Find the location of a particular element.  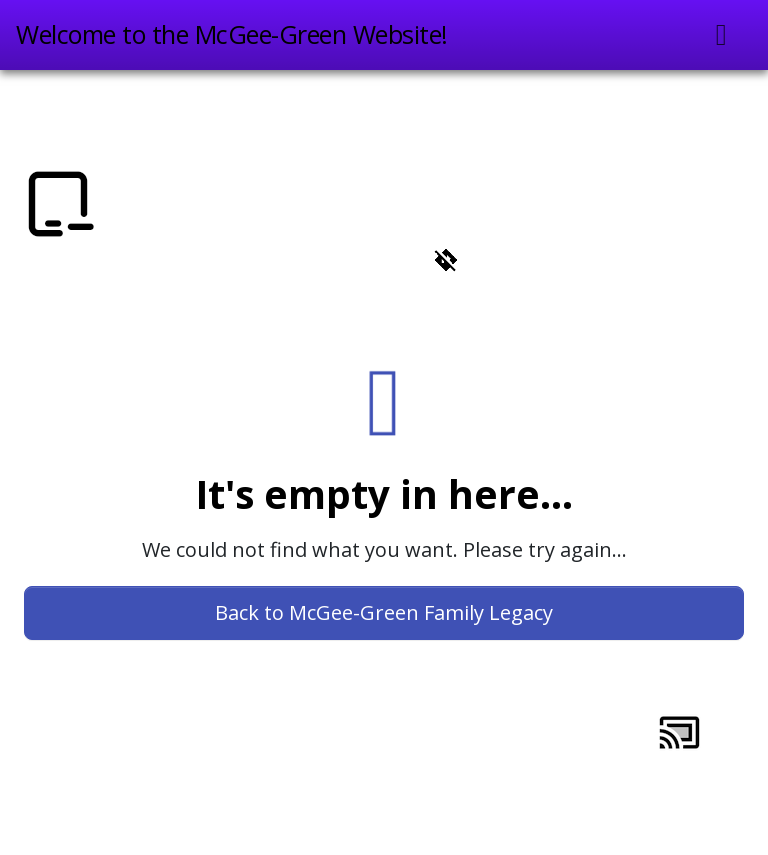

directions are unavailable or disabled is located at coordinates (446, 260).